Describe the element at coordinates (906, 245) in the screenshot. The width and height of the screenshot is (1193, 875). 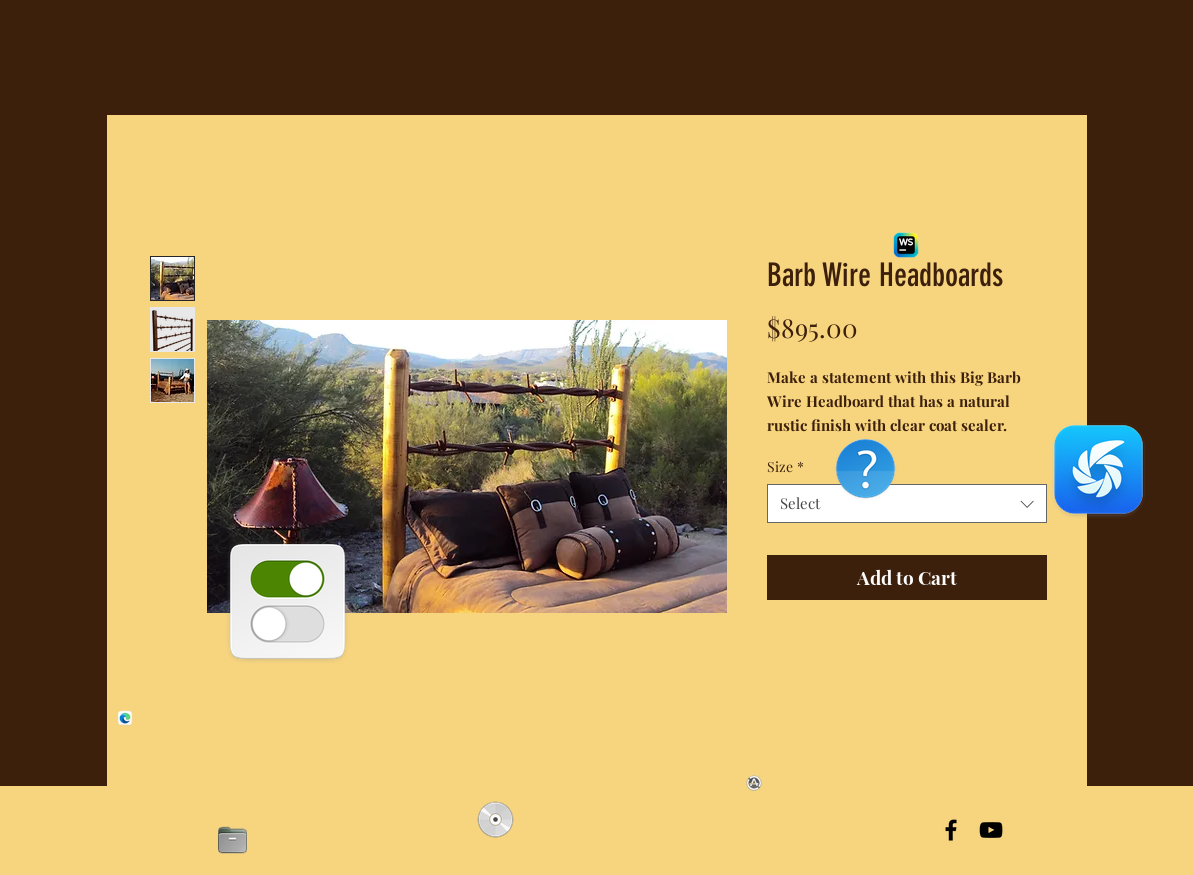
I see `open WebStorm IDE` at that location.